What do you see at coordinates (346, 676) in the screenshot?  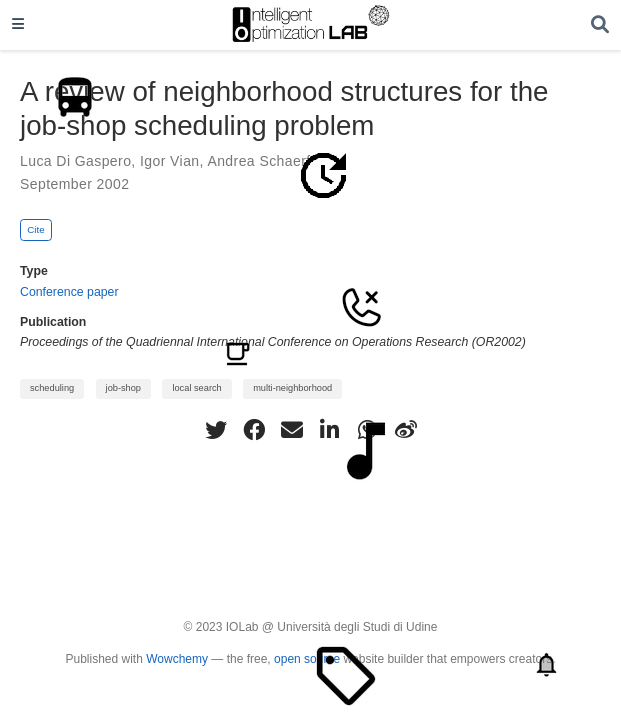 I see `add or view tags for an item` at bounding box center [346, 676].